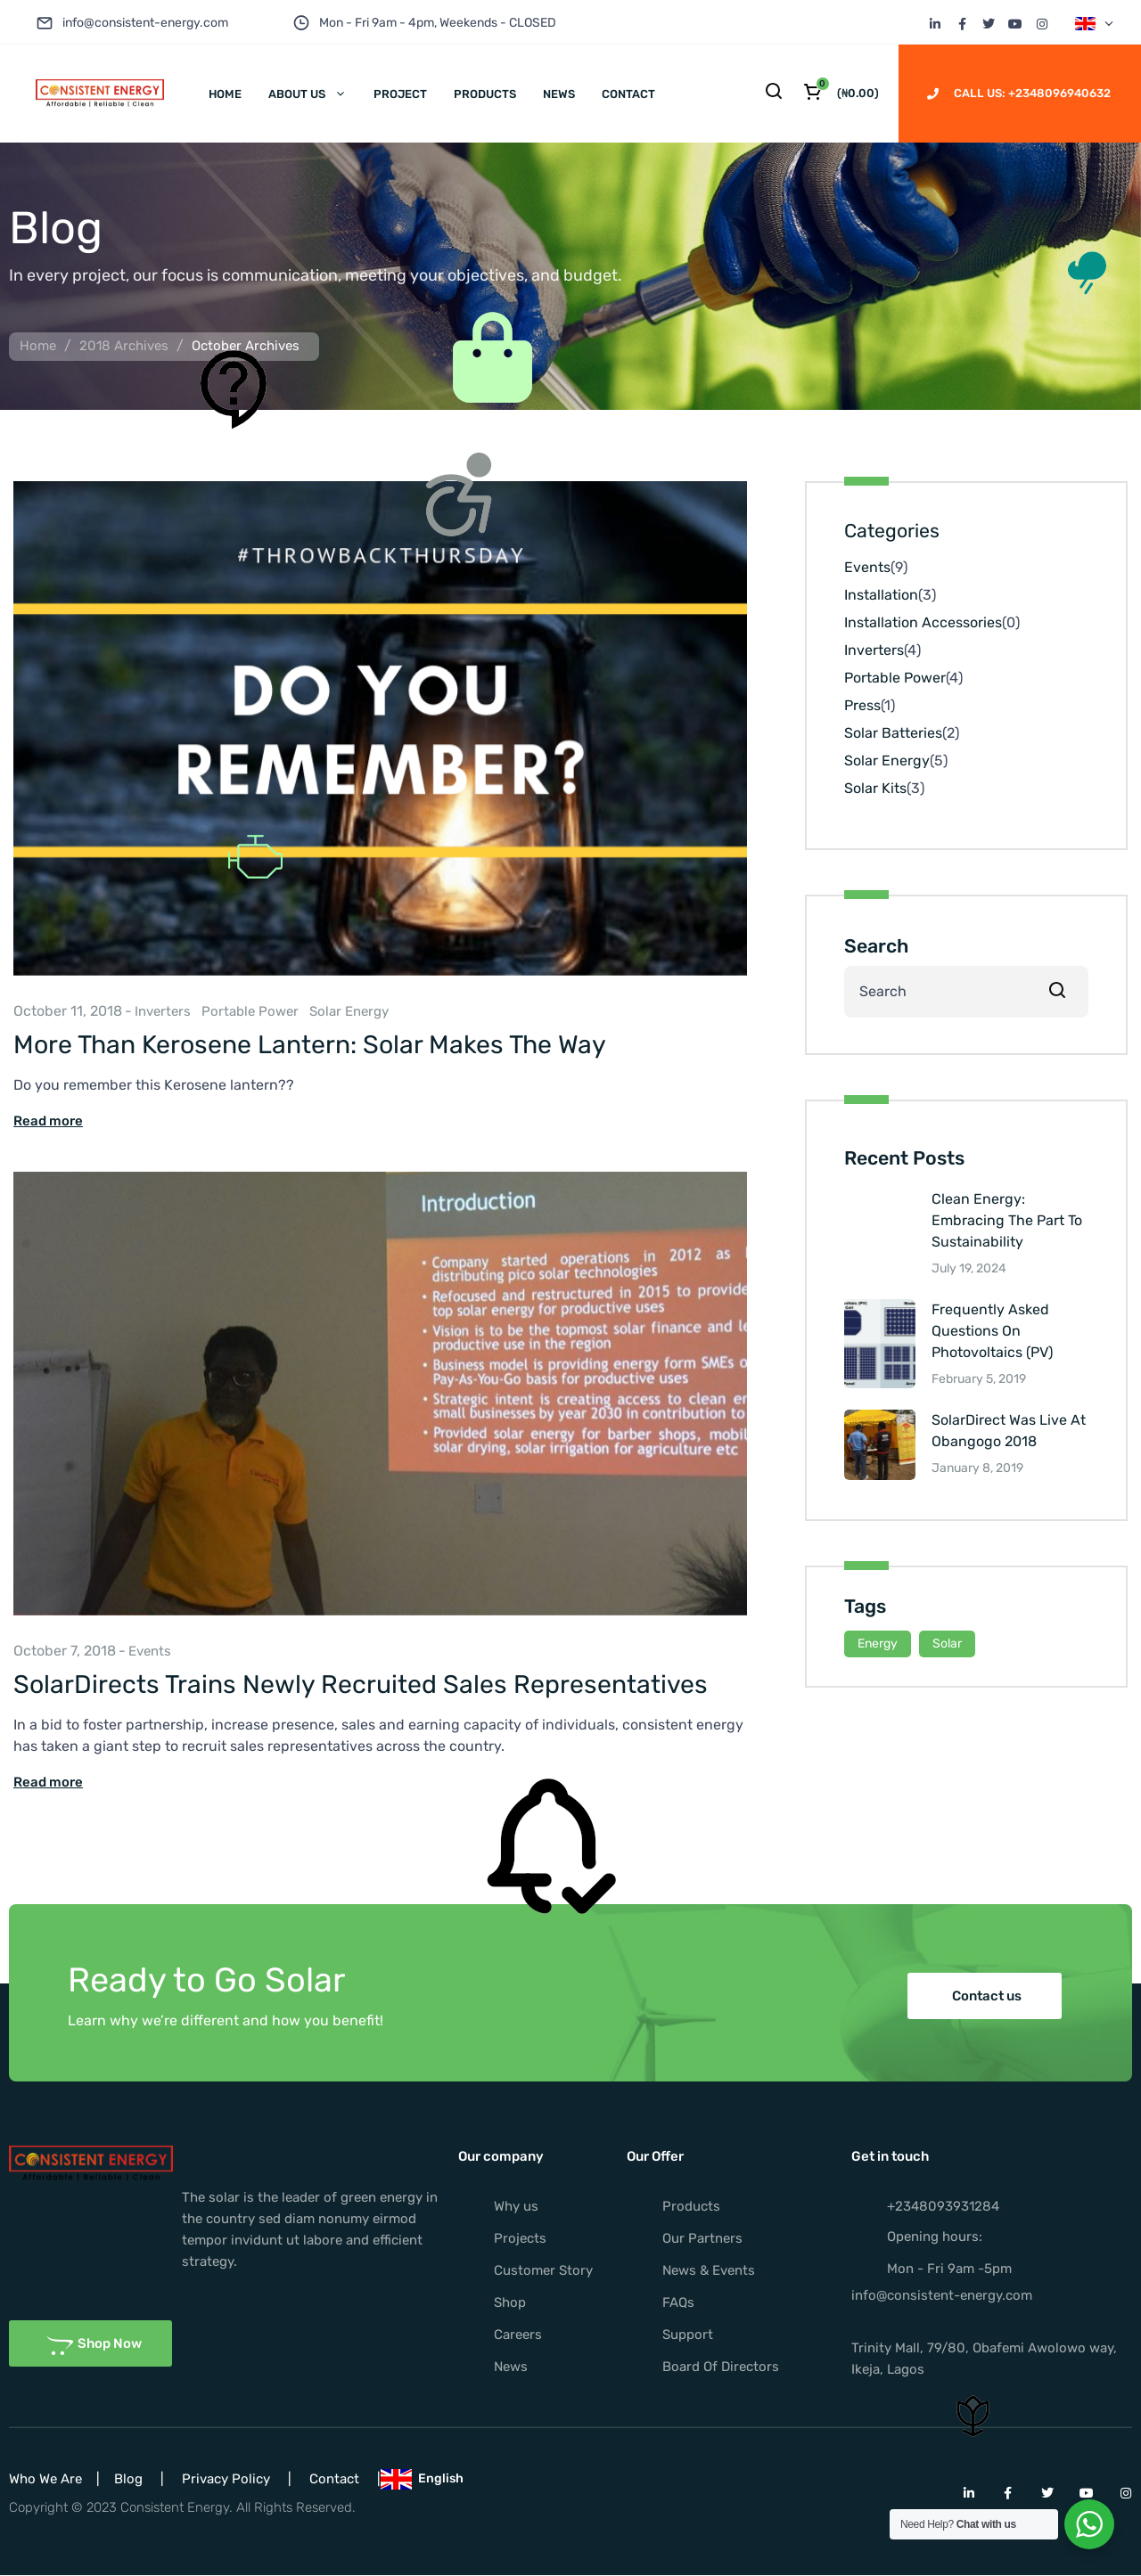  I want to click on access garden or plant care features, so click(973, 2416).